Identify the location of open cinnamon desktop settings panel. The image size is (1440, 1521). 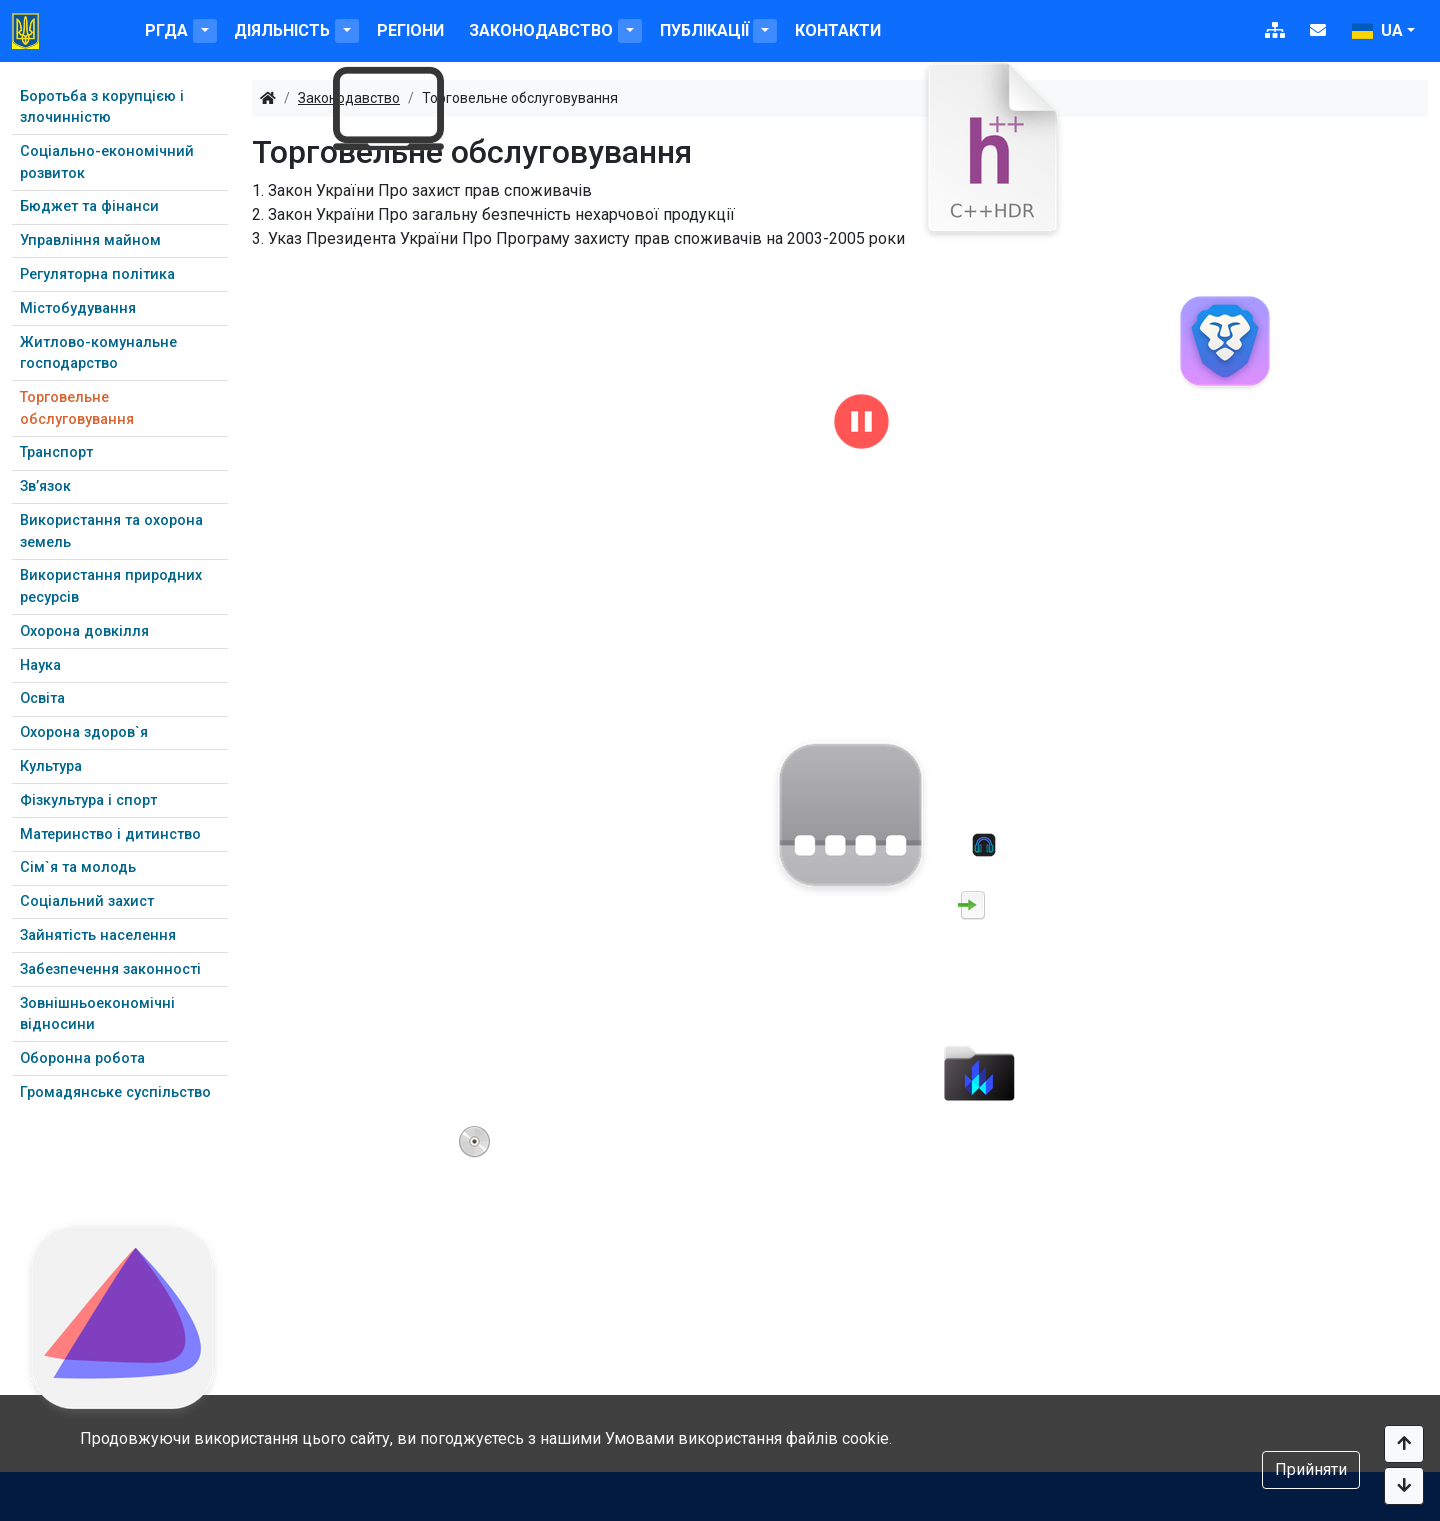
(850, 817).